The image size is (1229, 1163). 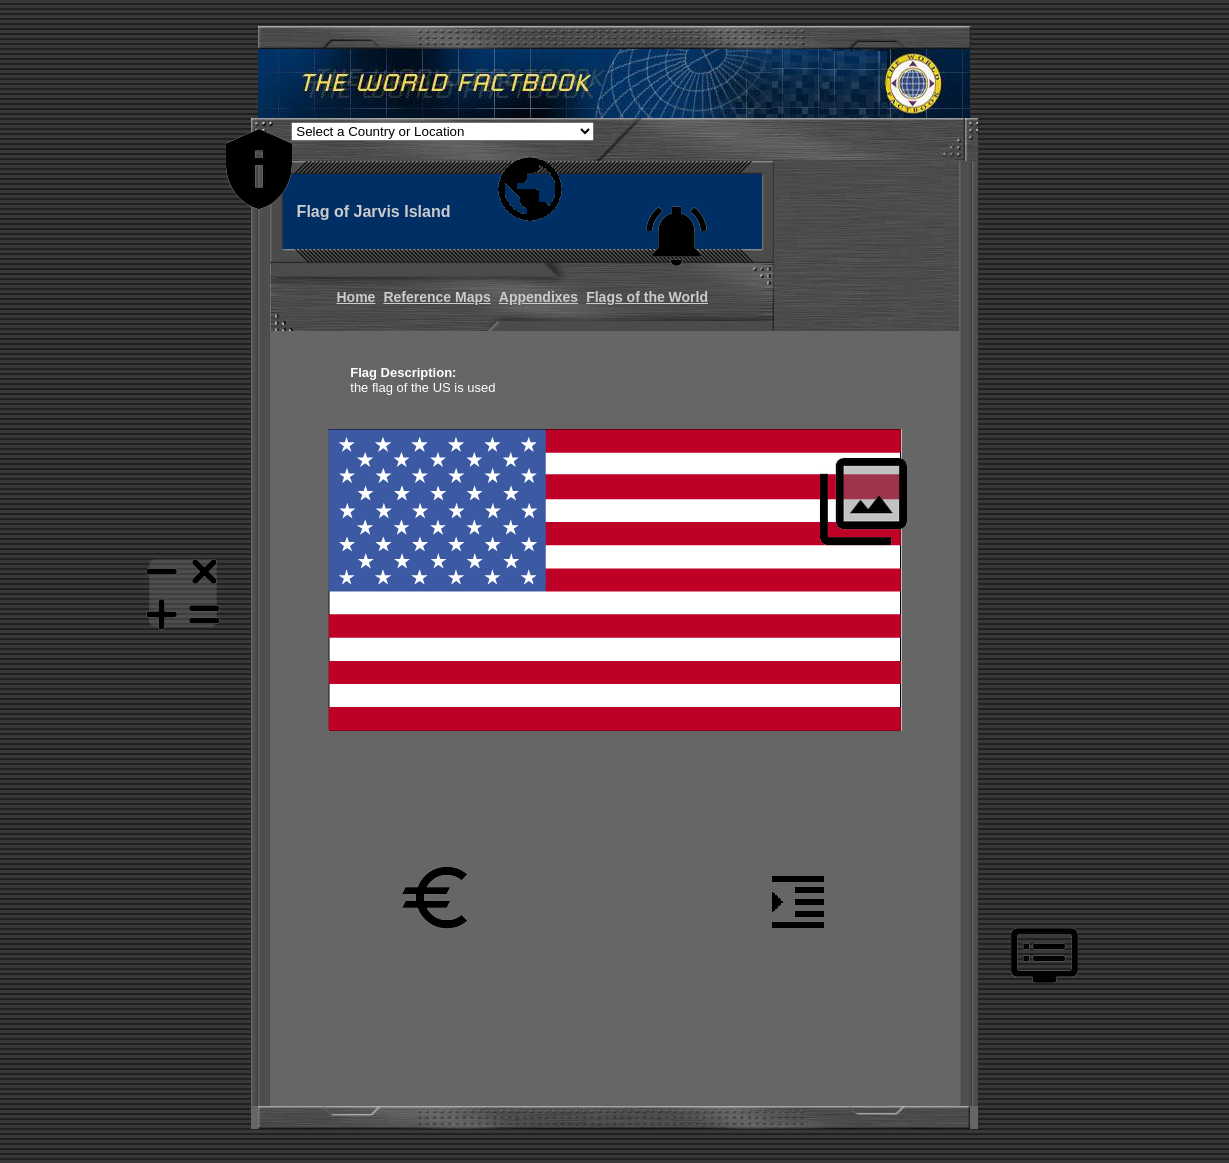 What do you see at coordinates (436, 897) in the screenshot?
I see `view or manage euro currency settings` at bounding box center [436, 897].